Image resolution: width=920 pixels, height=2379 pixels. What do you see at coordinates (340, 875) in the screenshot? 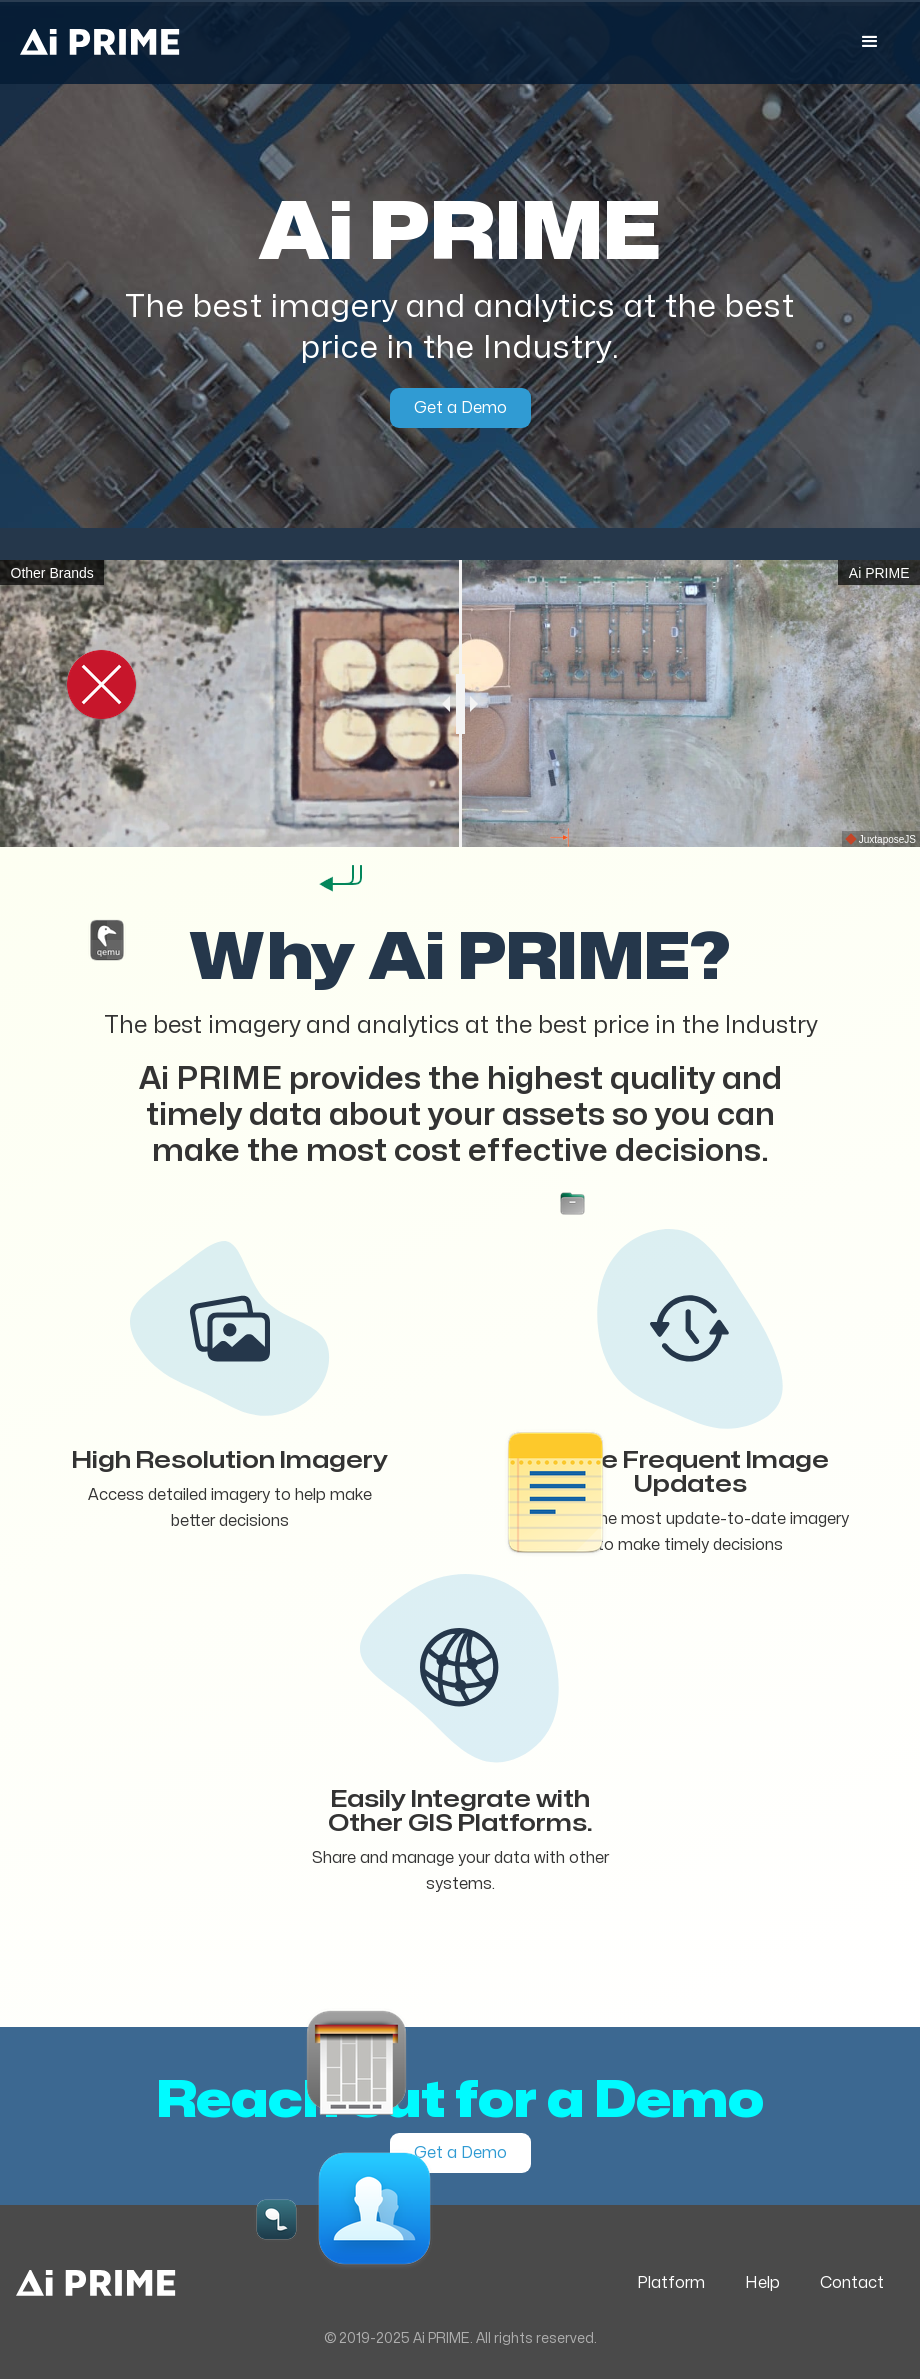
I see `reply to all recipients of an email` at bounding box center [340, 875].